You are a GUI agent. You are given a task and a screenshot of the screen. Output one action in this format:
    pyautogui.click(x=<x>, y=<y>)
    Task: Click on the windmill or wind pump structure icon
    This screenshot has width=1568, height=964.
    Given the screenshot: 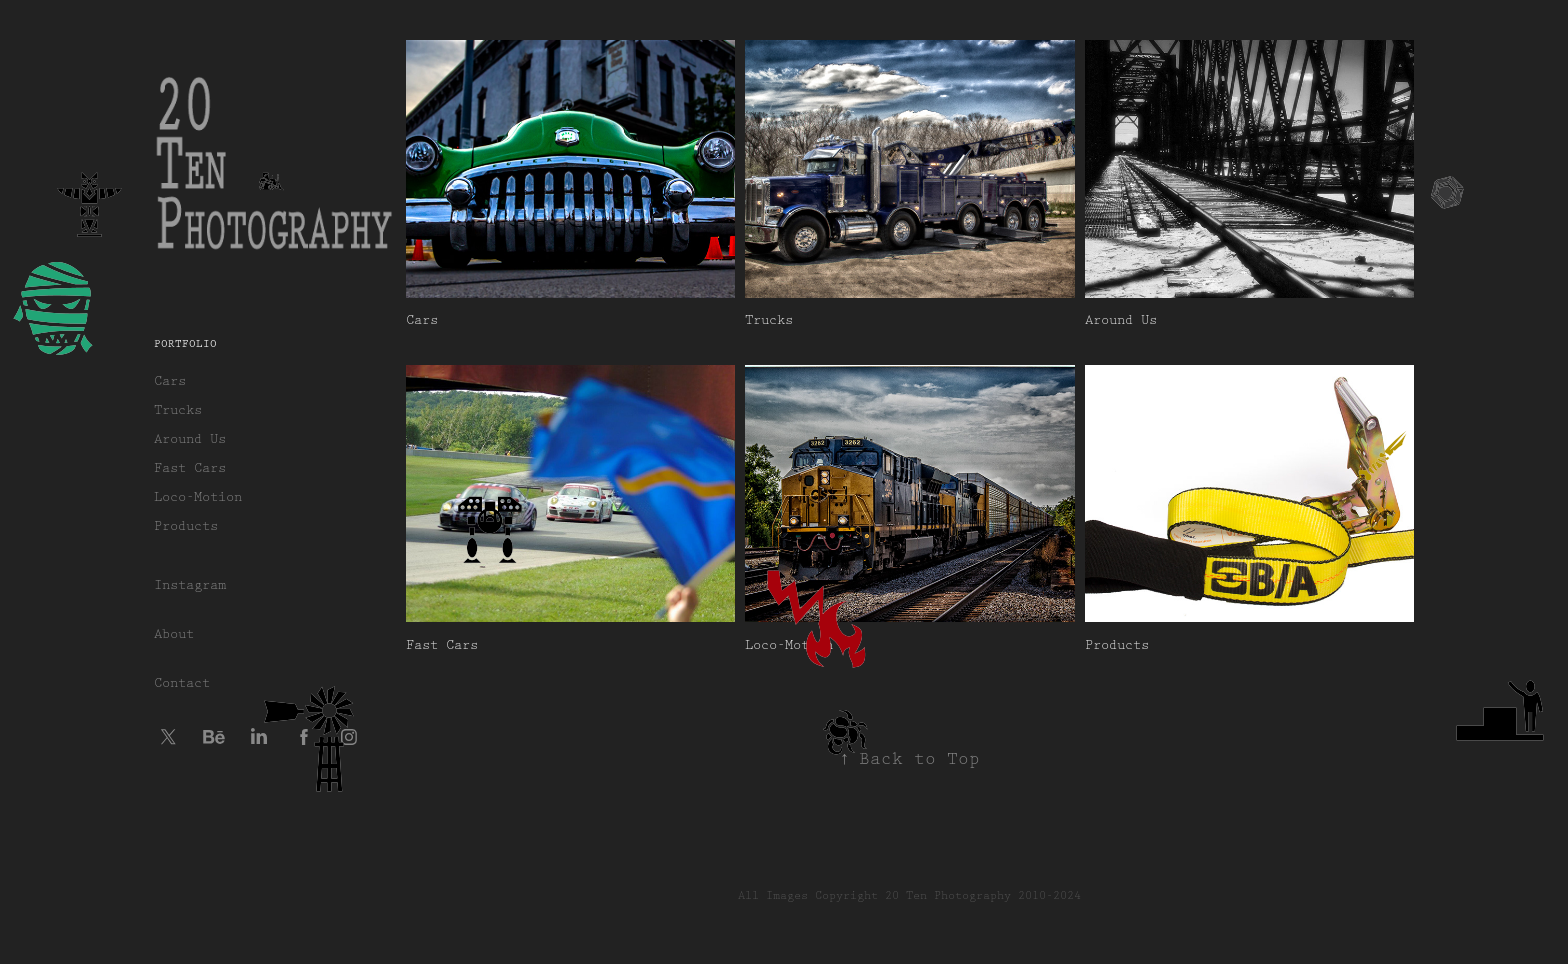 What is the action you would take?
    pyautogui.click(x=309, y=737)
    